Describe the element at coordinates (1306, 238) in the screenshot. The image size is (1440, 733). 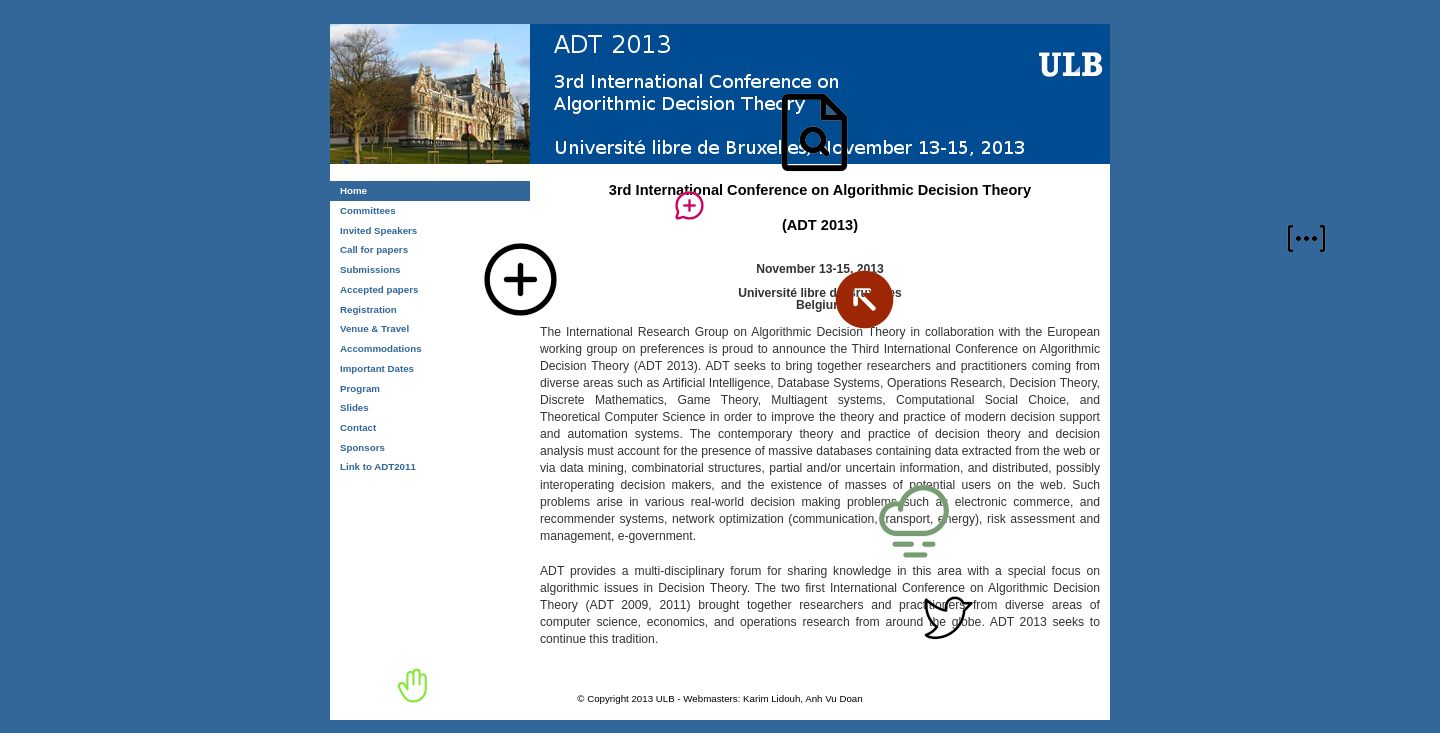
I see `wrap selected code with a snippet or block` at that location.